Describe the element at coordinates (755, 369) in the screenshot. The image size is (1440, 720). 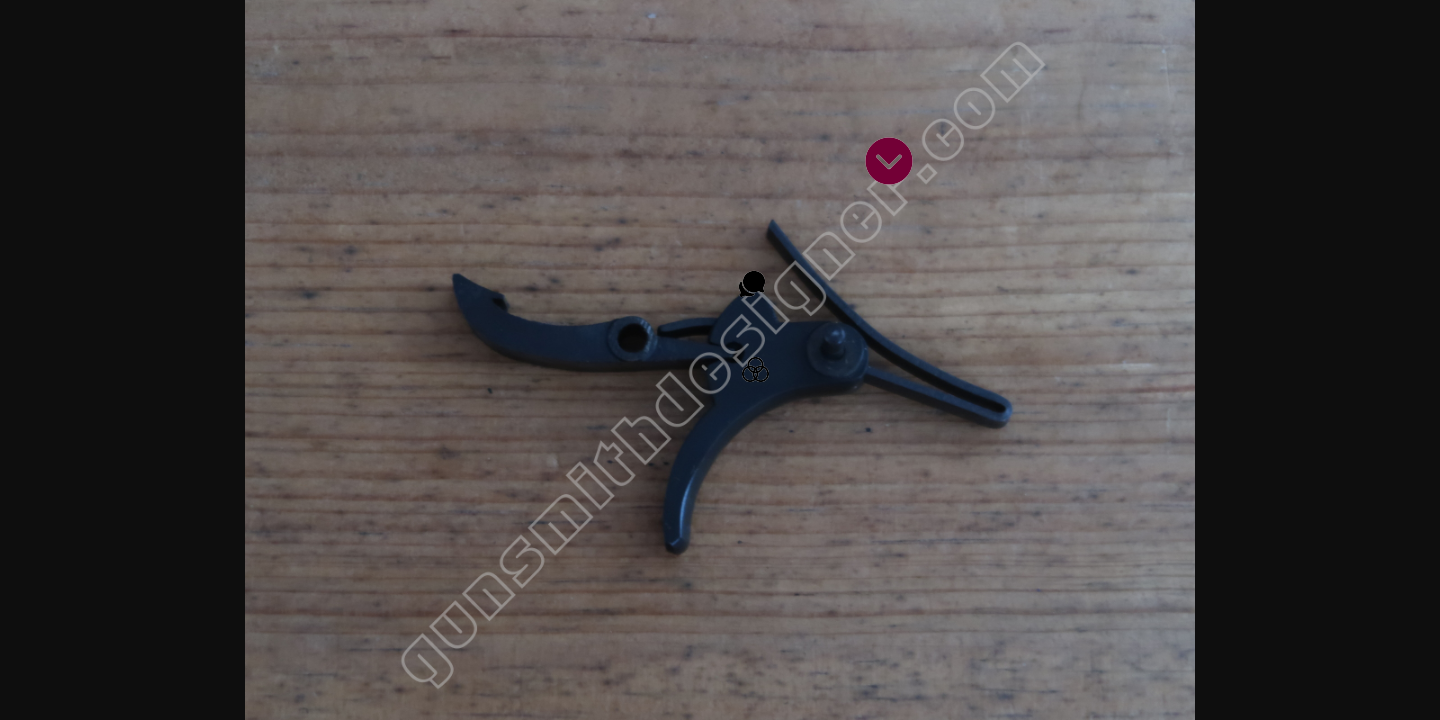
I see `adjust color filter settings` at that location.